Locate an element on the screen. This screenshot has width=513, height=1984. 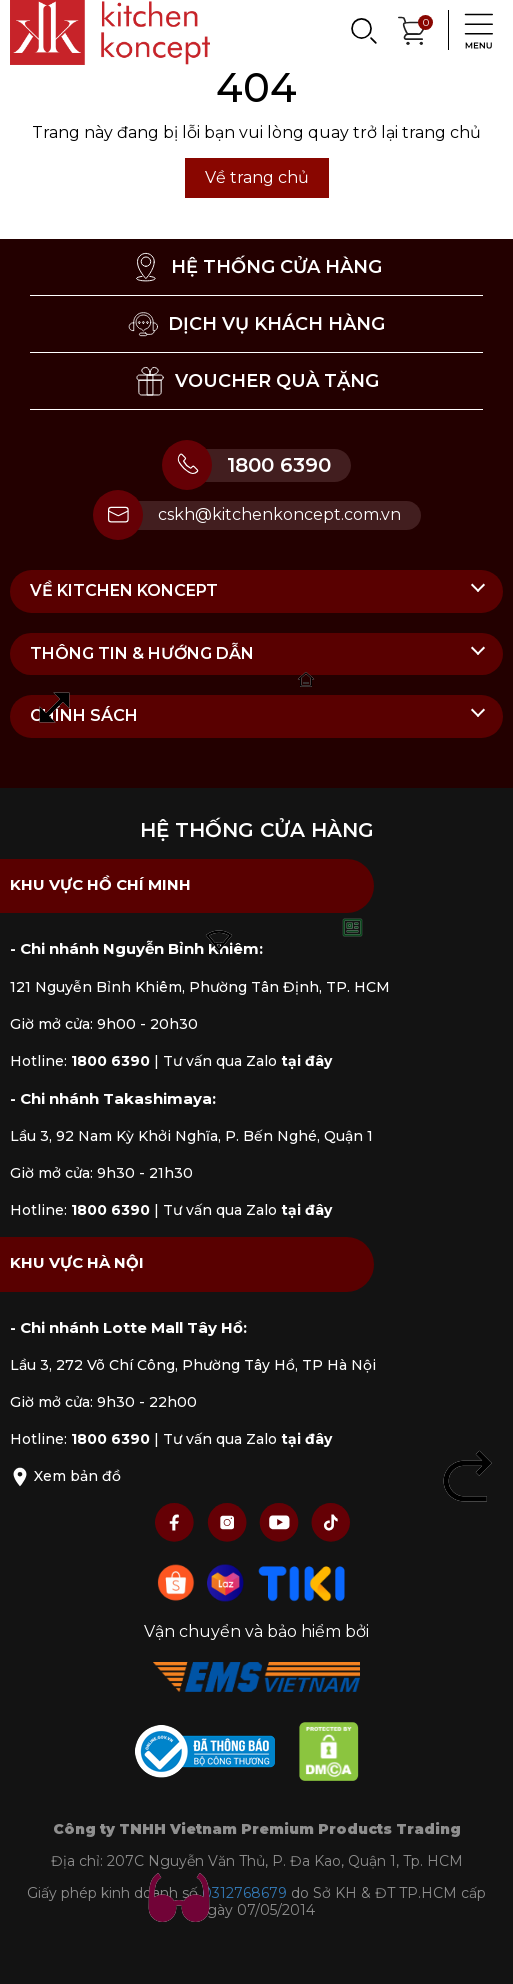
expand content to fullscreen is located at coordinates (54, 707).